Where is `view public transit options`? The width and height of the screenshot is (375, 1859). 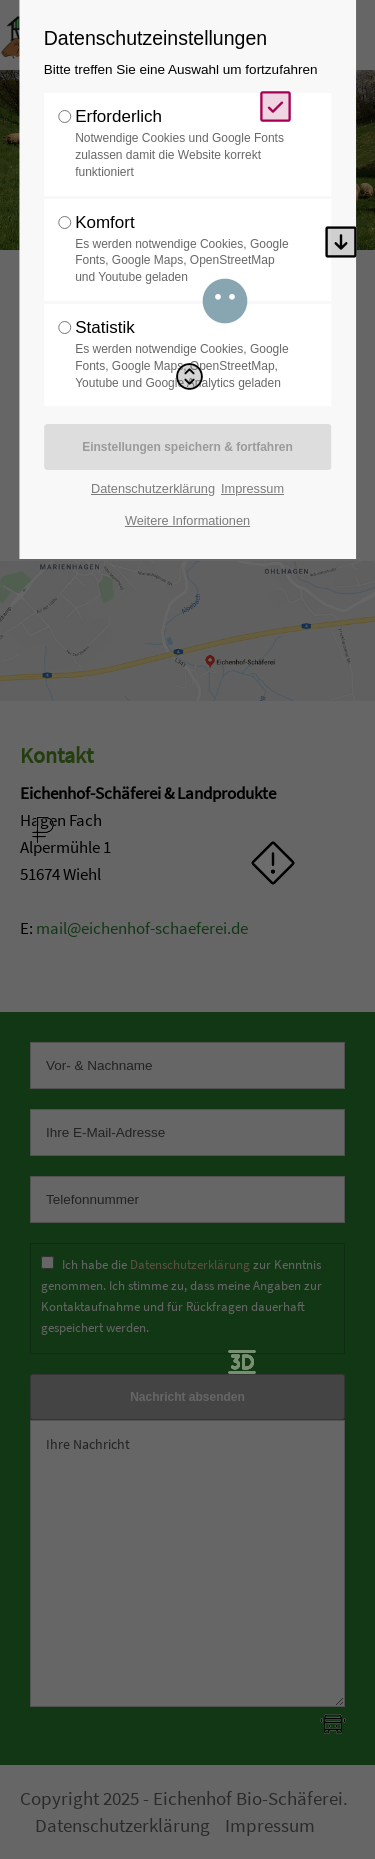 view public transit options is located at coordinates (333, 1724).